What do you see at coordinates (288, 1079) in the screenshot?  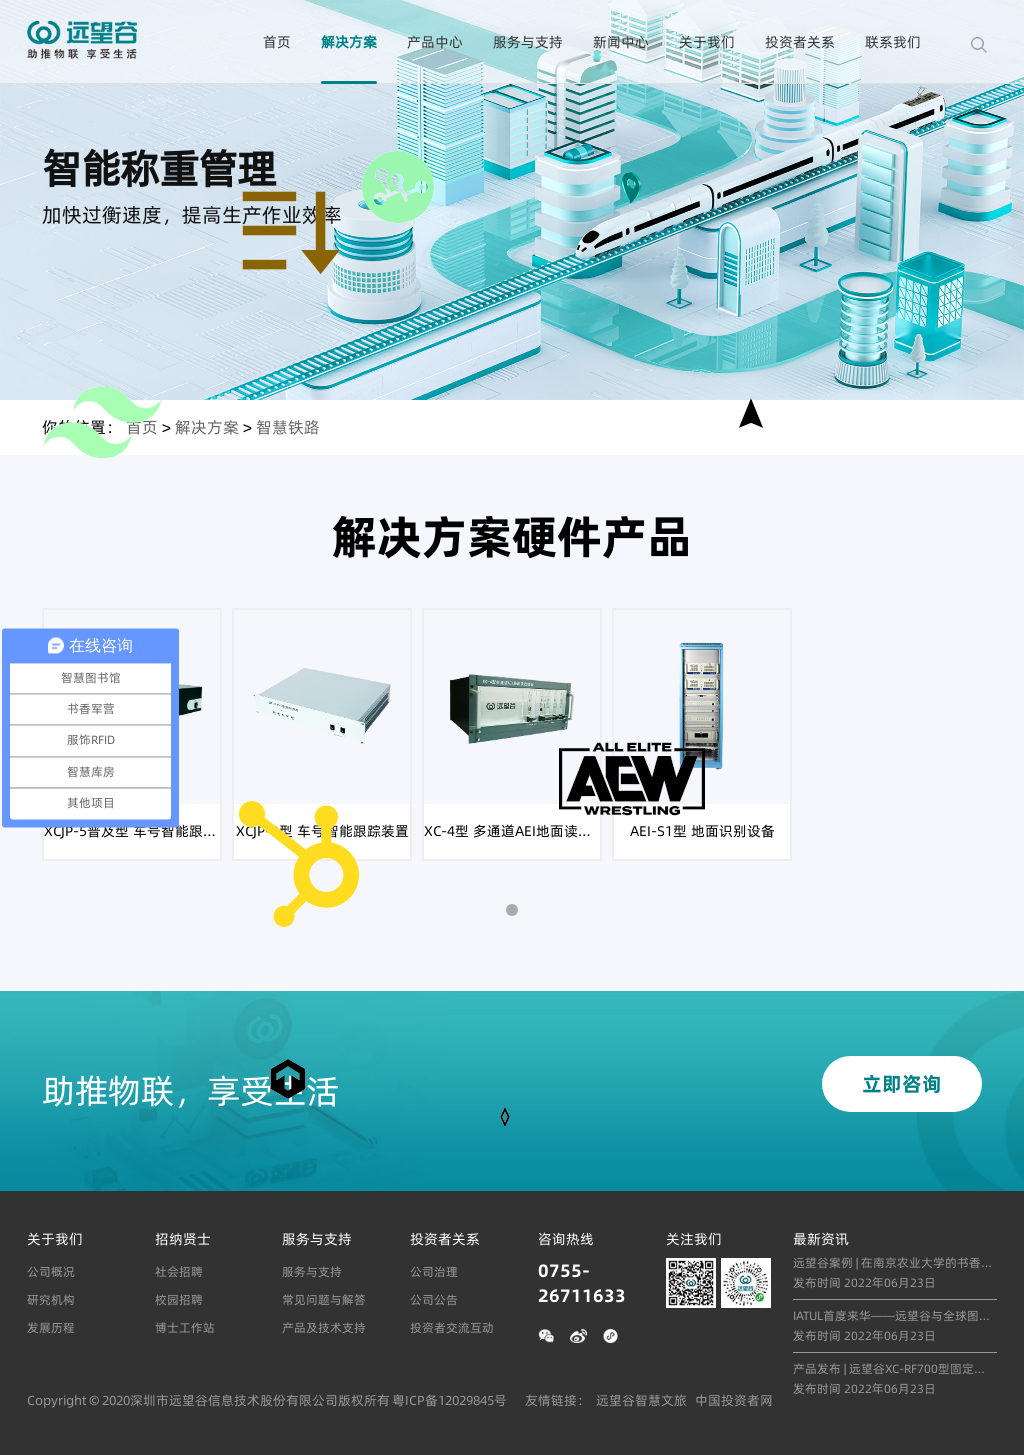 I see `open checkmk monitoring dashboard` at bounding box center [288, 1079].